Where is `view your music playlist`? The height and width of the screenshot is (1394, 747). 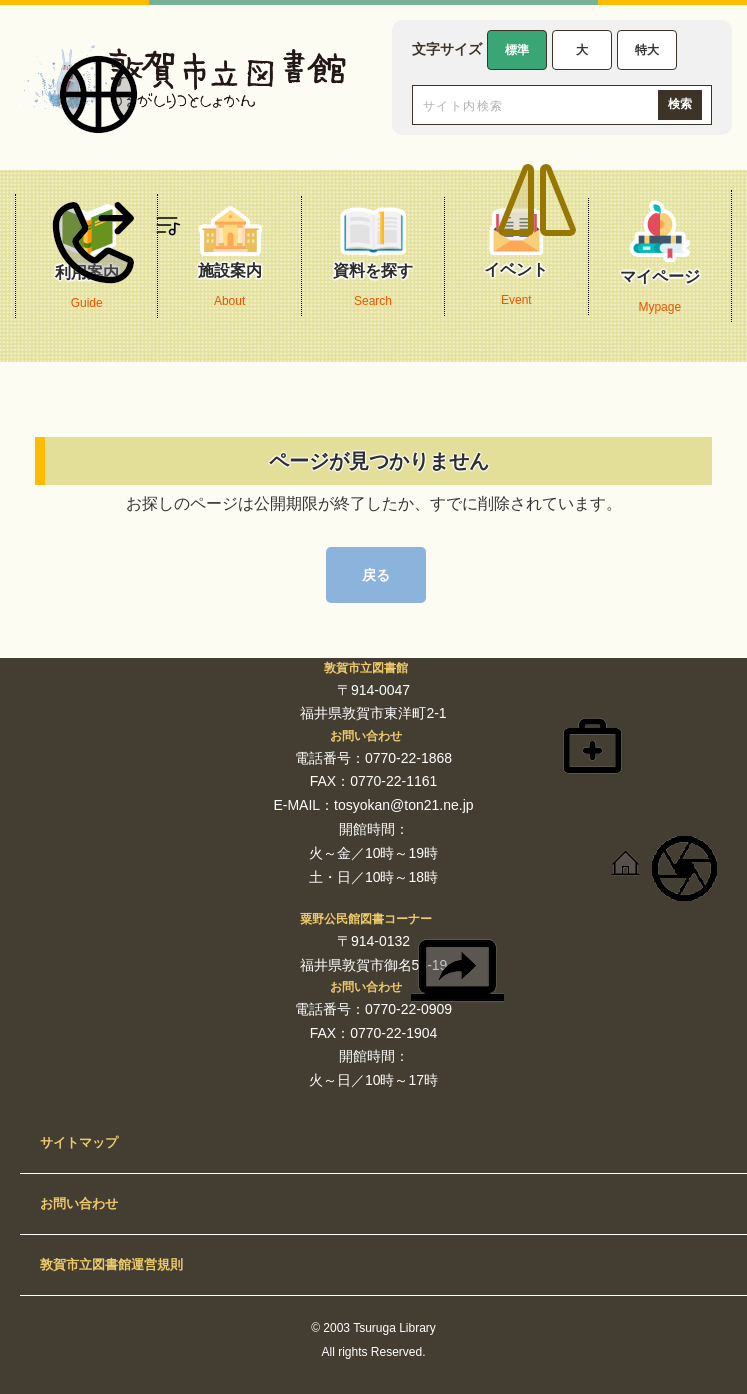
view your music playlist is located at coordinates (167, 225).